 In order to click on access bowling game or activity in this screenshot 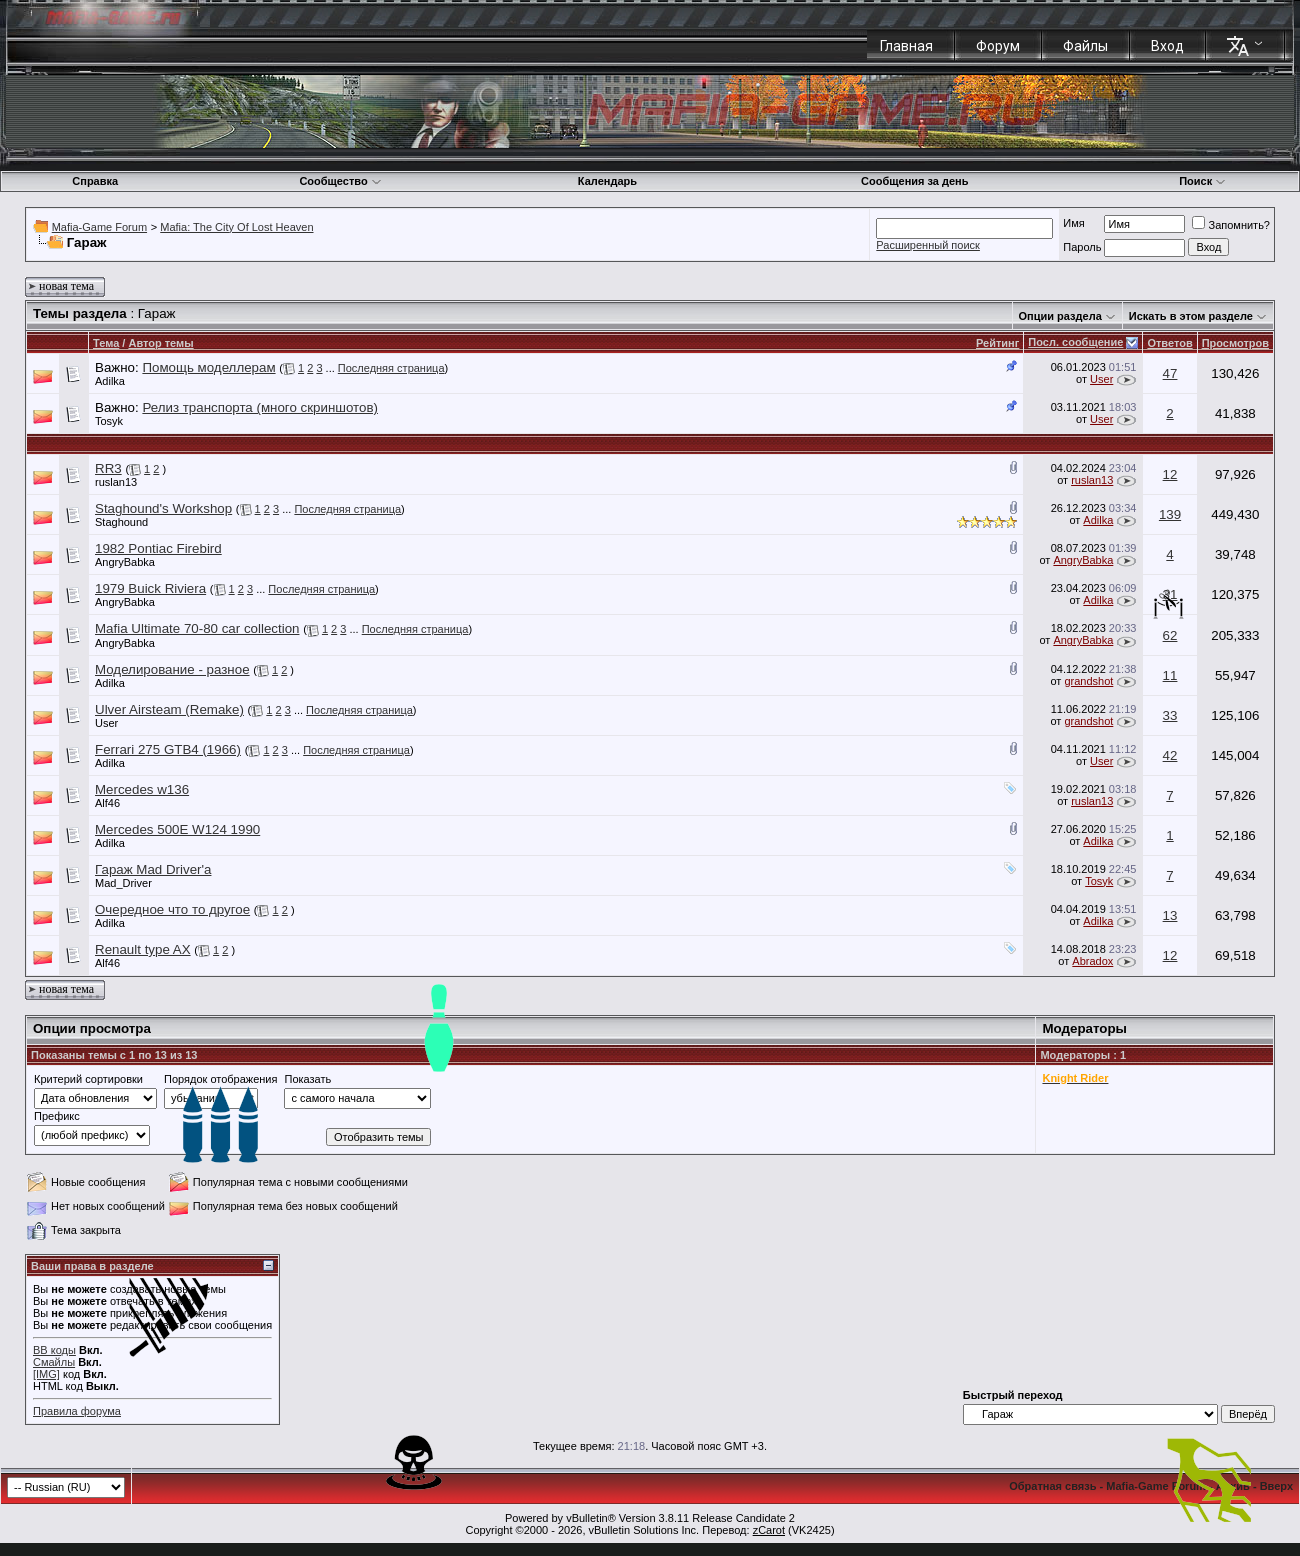, I will do `click(439, 1028)`.